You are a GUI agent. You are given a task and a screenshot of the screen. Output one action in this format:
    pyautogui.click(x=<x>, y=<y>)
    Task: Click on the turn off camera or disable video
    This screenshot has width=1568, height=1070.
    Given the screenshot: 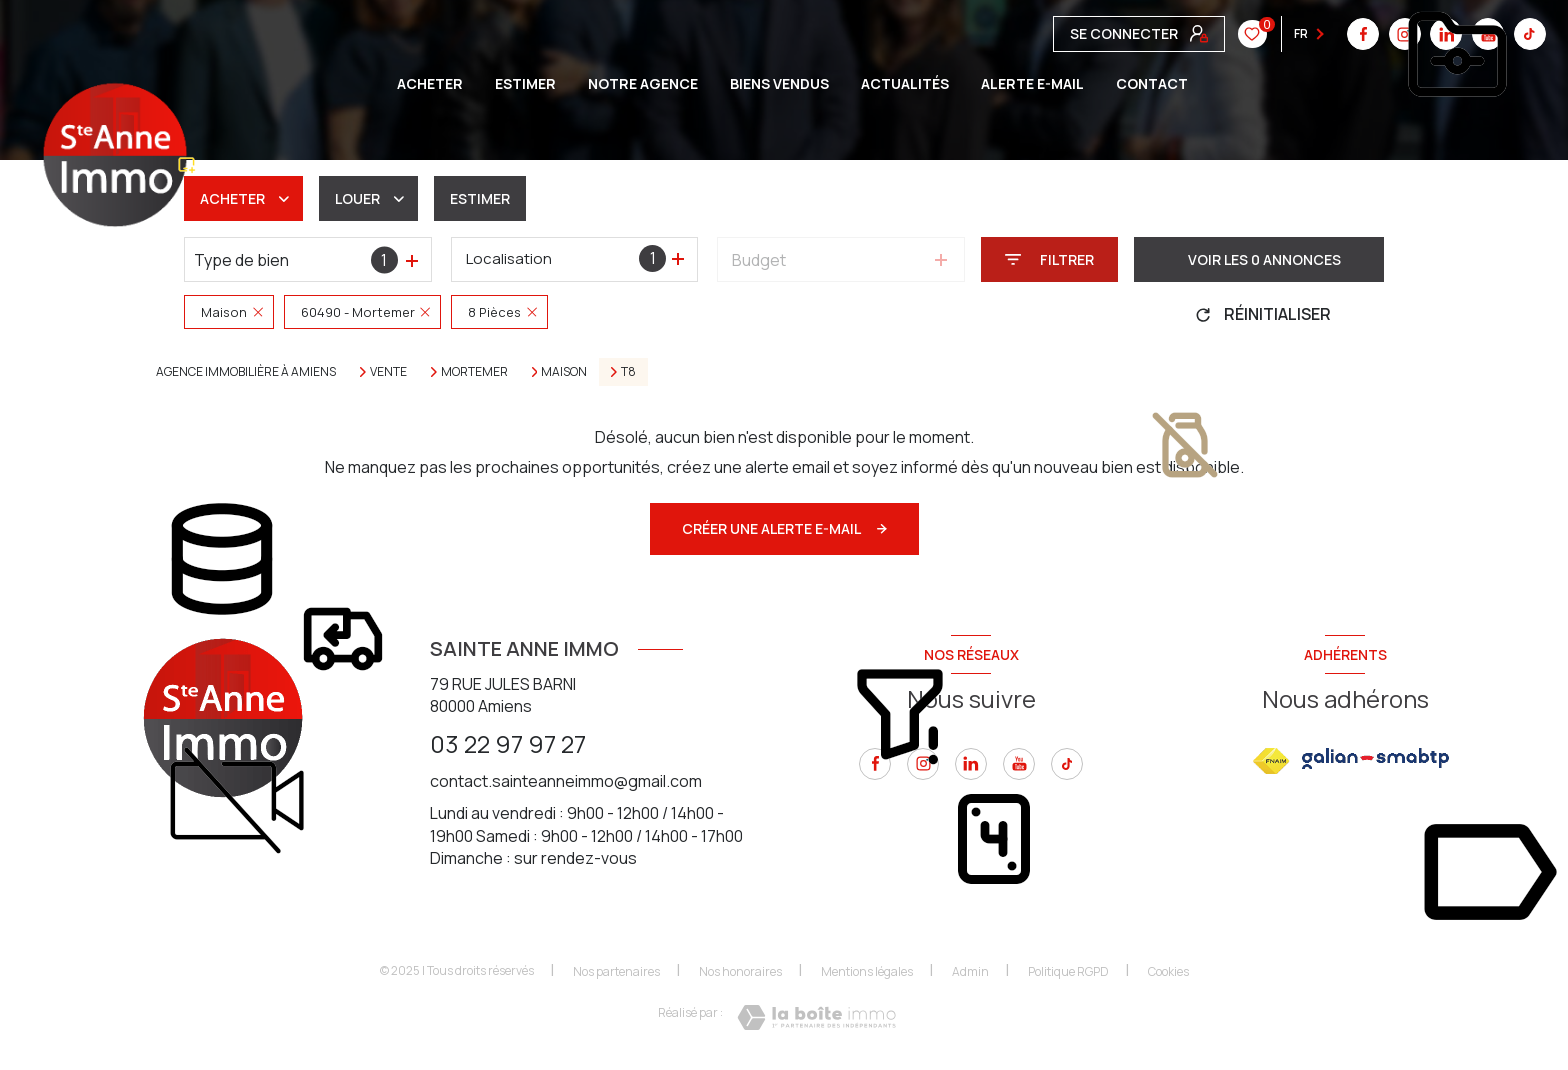 What is the action you would take?
    pyautogui.click(x=232, y=800)
    